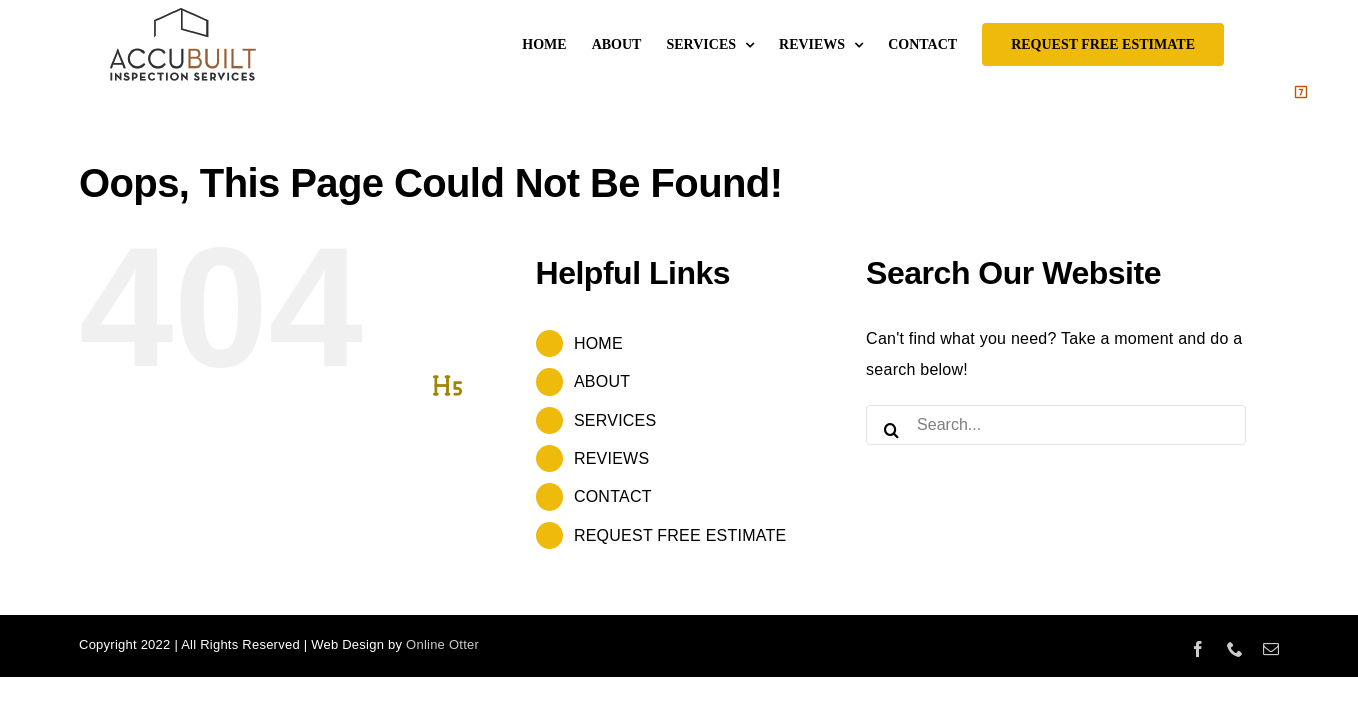  What do you see at coordinates (447, 385) in the screenshot?
I see `format text as heading level 5` at bounding box center [447, 385].